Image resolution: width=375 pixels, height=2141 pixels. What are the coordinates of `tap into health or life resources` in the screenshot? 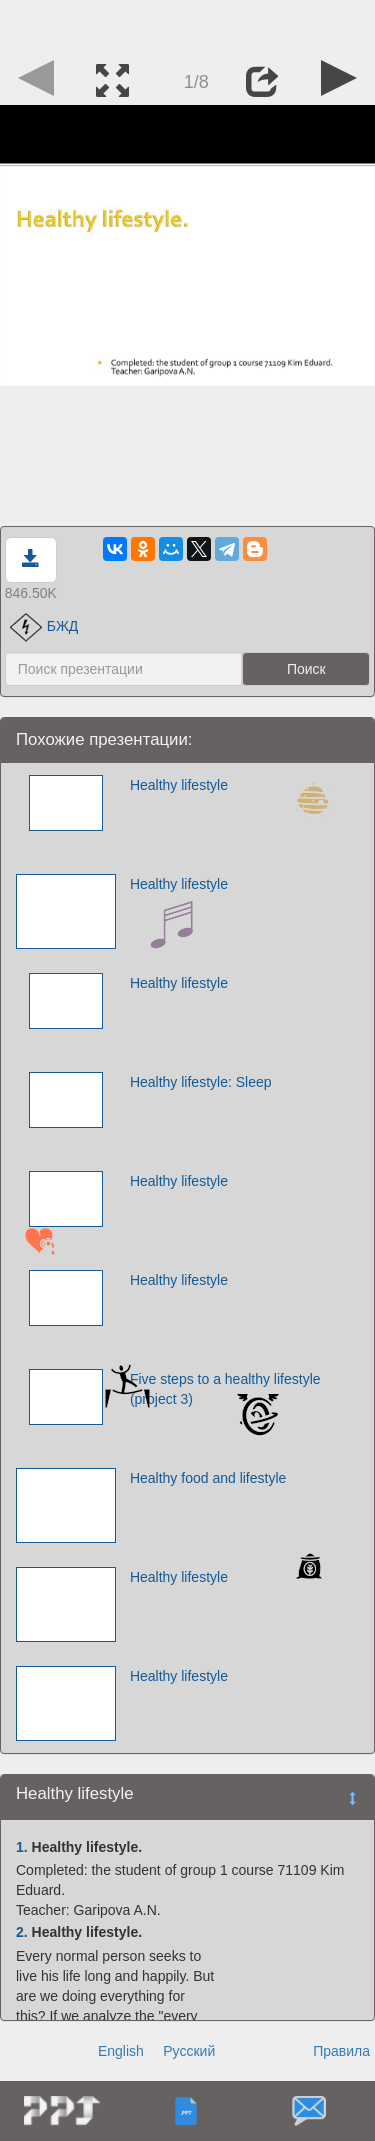 It's located at (40, 1240).